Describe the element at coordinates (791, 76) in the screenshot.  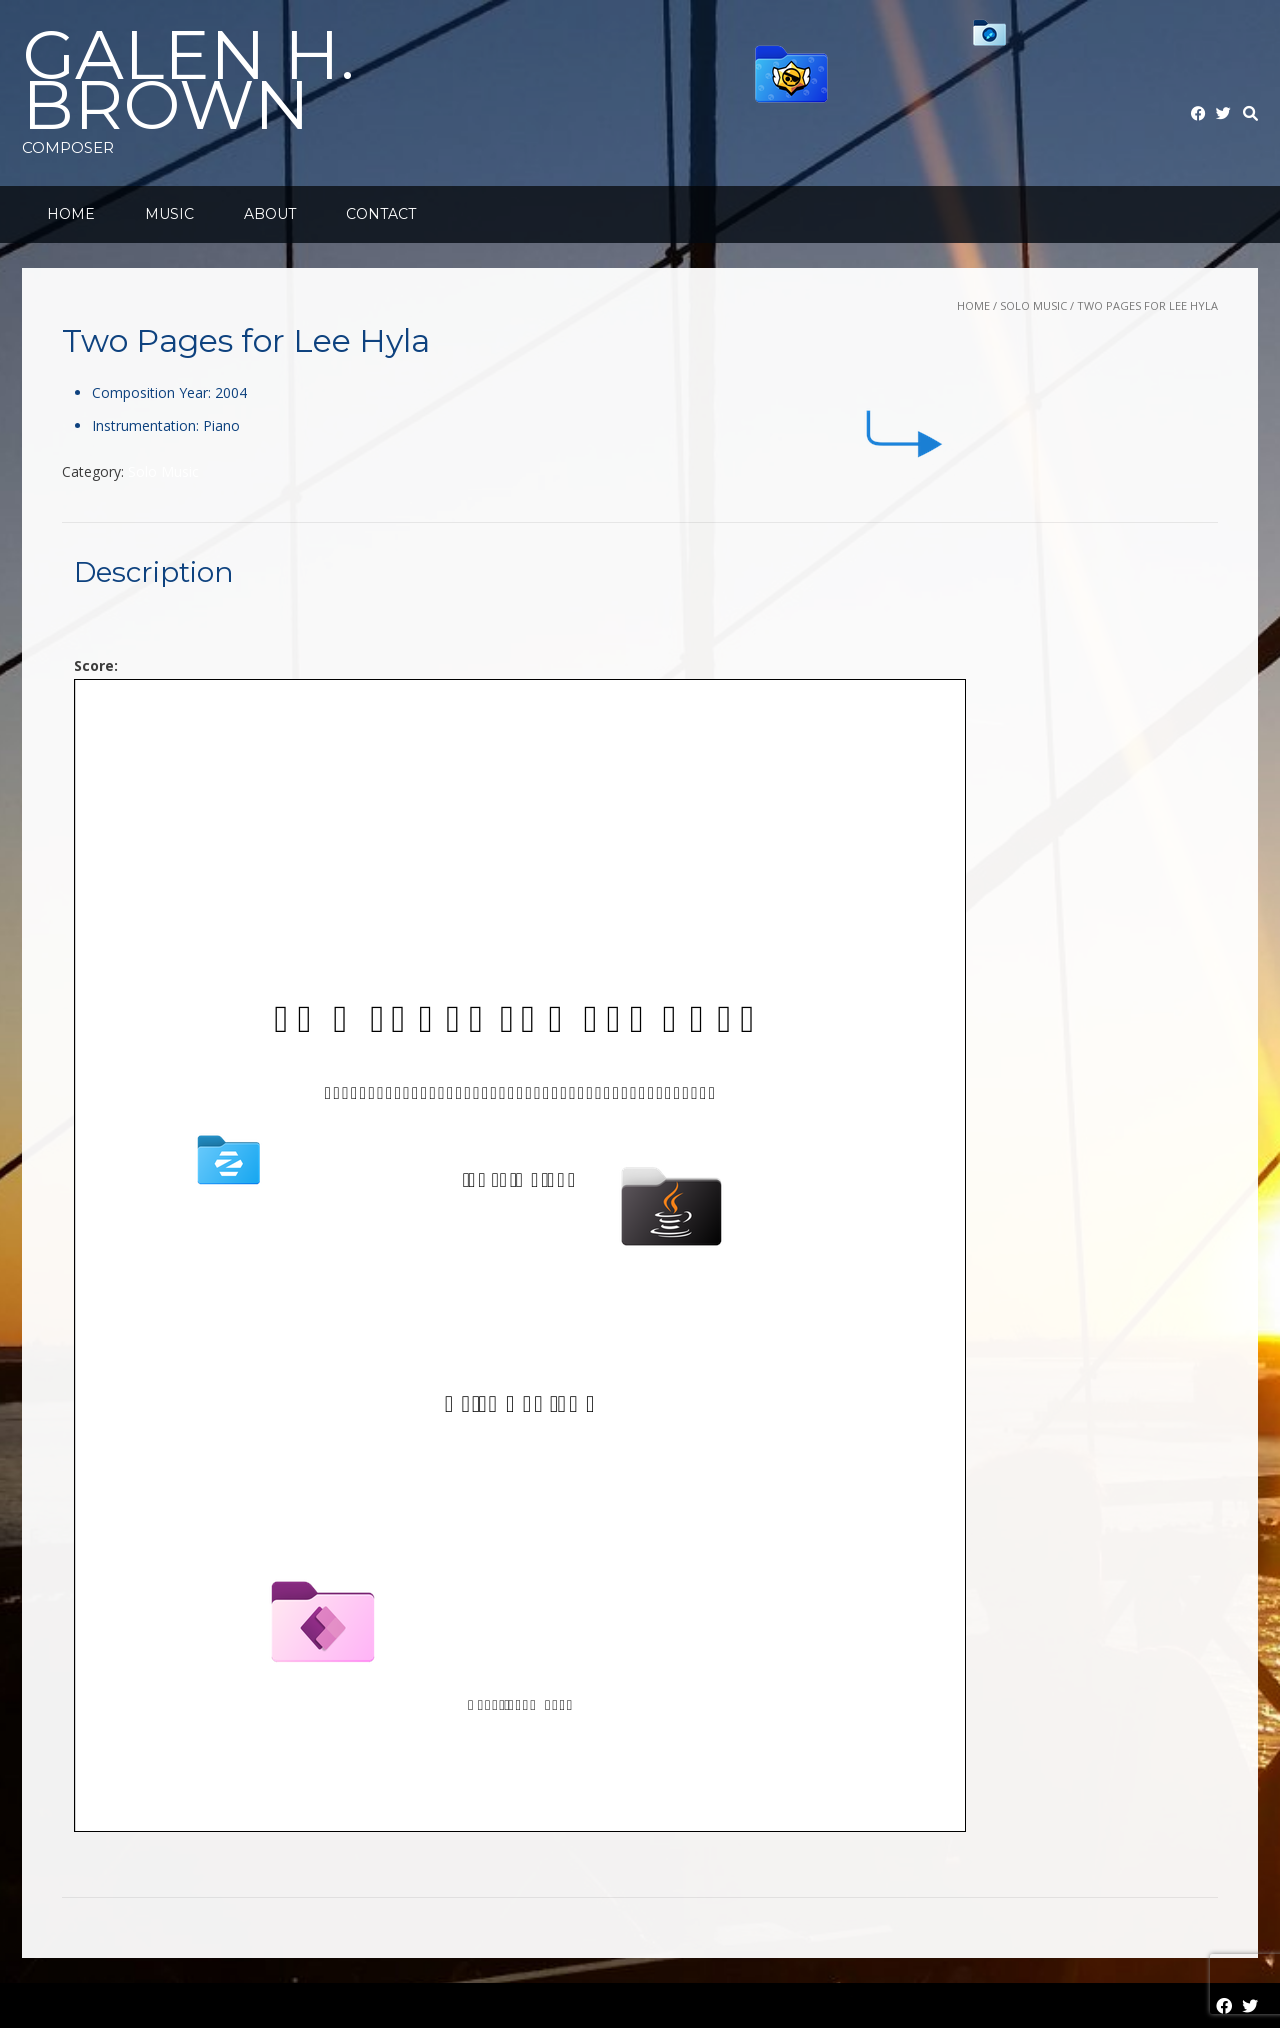
I see `open brawl stars game folder` at that location.